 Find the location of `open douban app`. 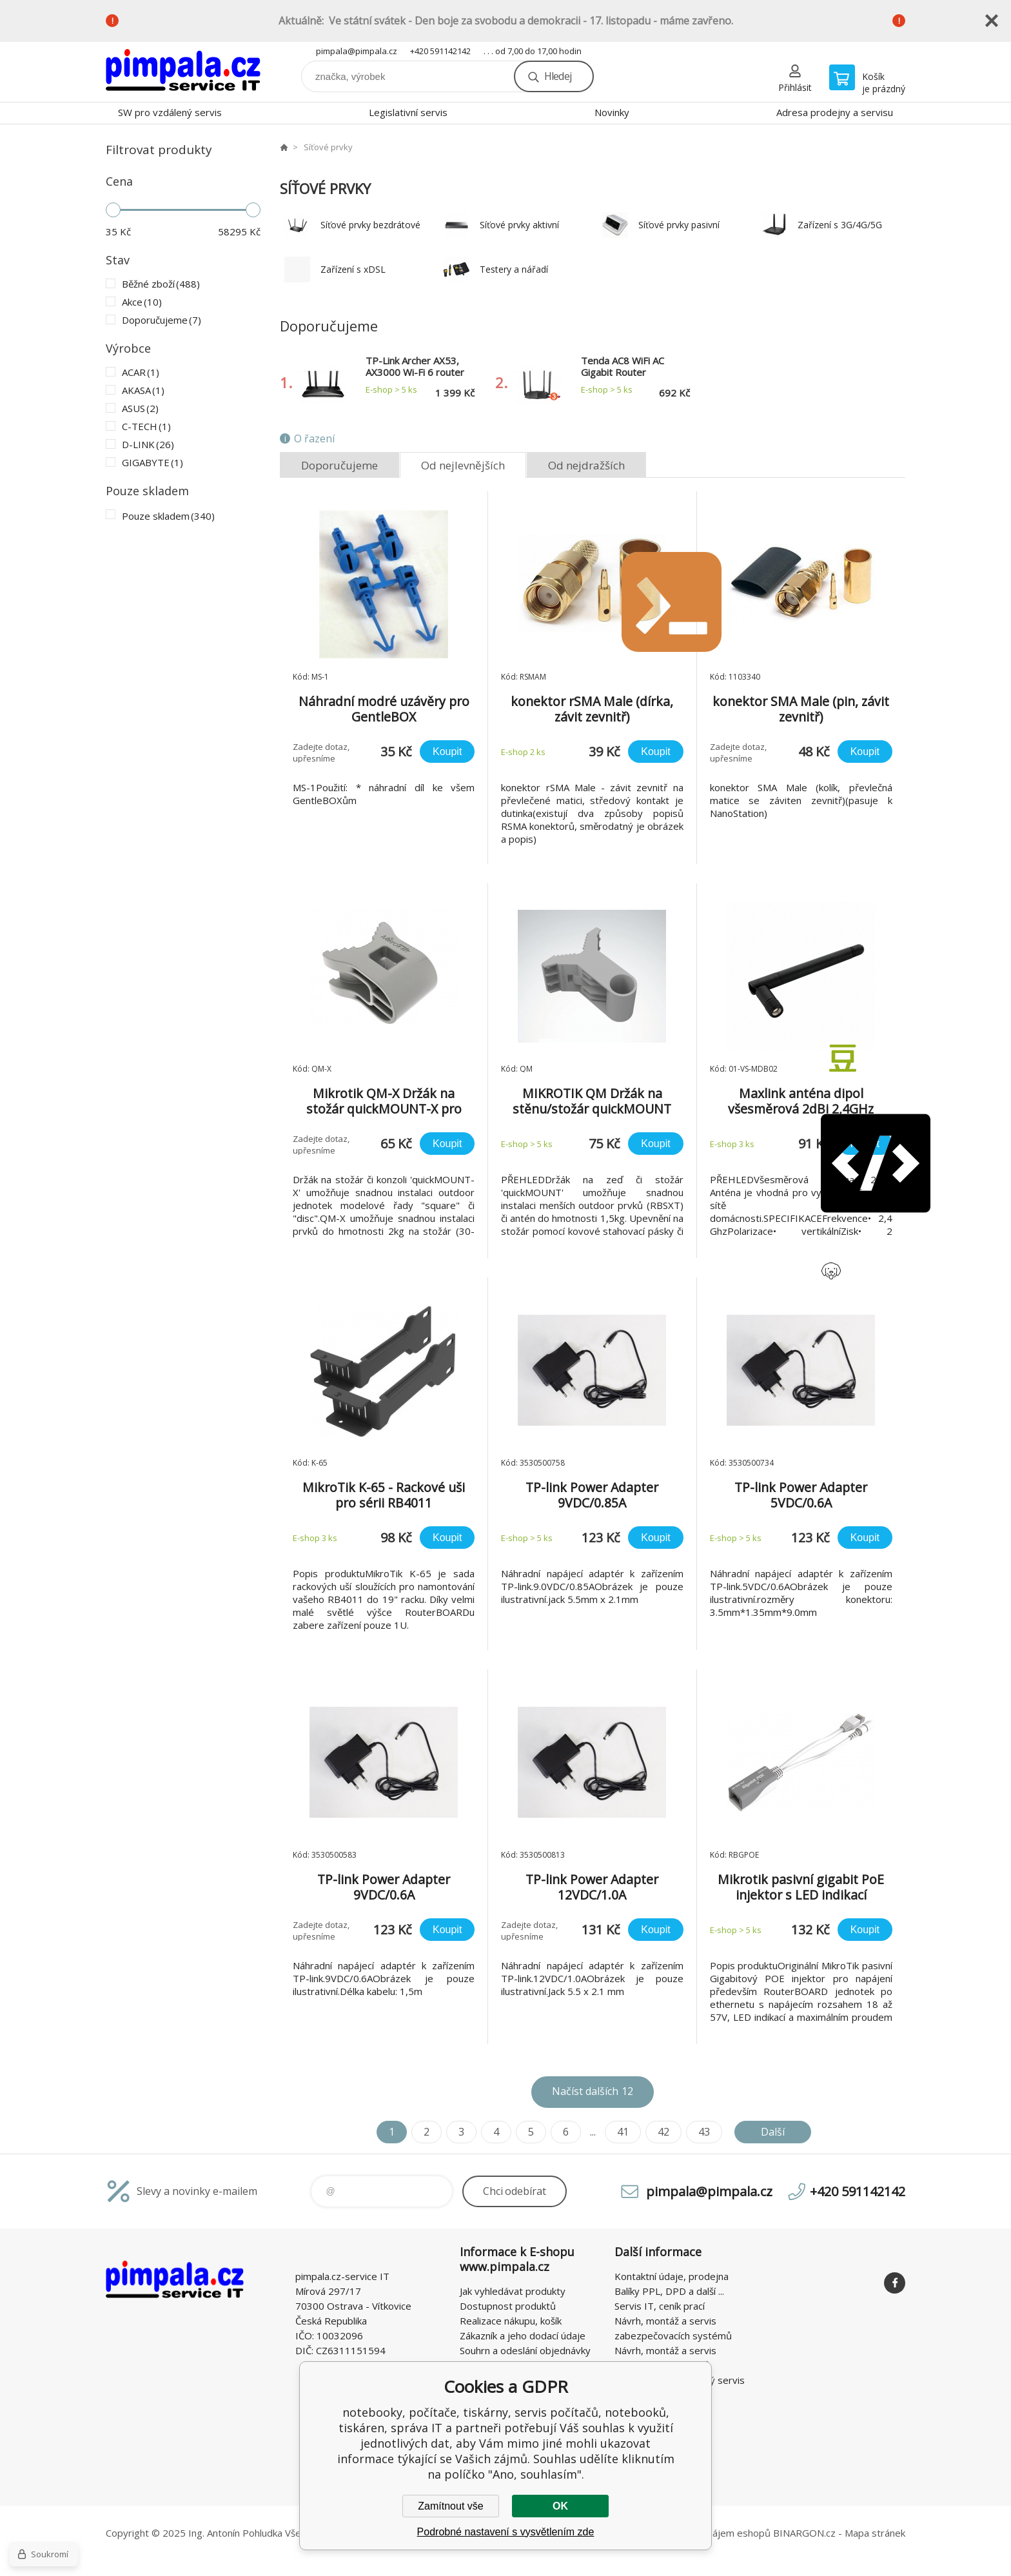

open douban app is located at coordinates (843, 1058).